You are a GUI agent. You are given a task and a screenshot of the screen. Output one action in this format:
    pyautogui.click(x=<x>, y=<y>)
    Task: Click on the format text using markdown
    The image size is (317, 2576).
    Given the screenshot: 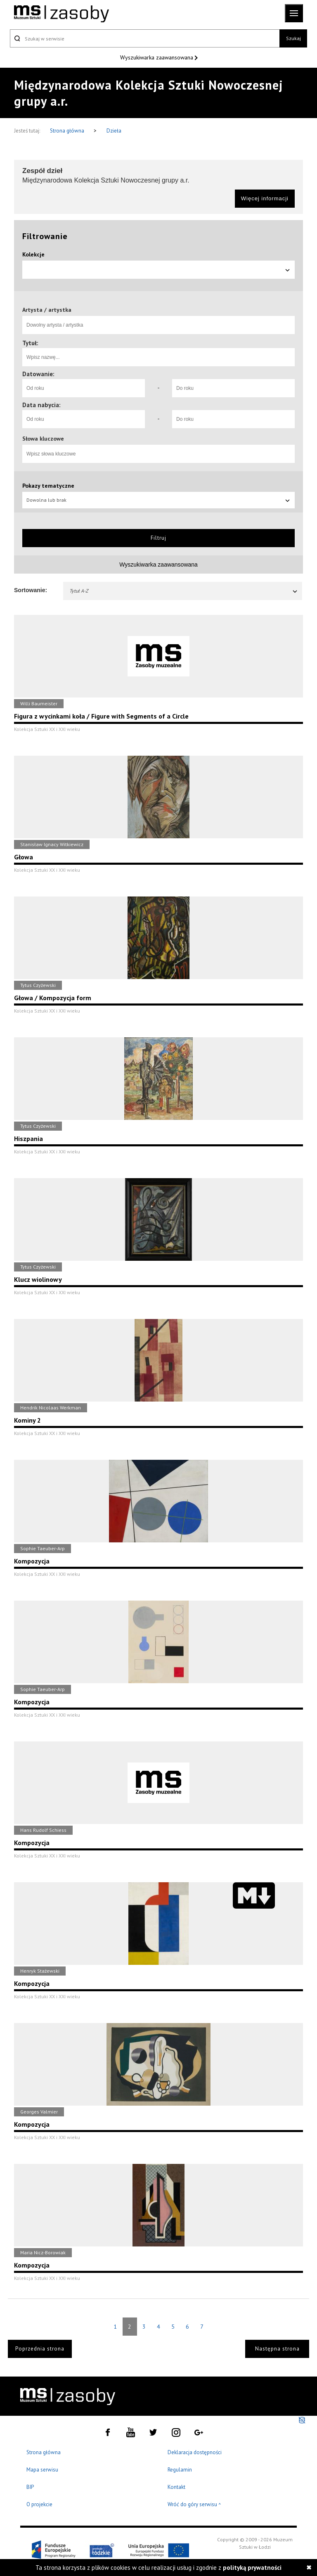 What is the action you would take?
    pyautogui.click(x=254, y=1895)
    